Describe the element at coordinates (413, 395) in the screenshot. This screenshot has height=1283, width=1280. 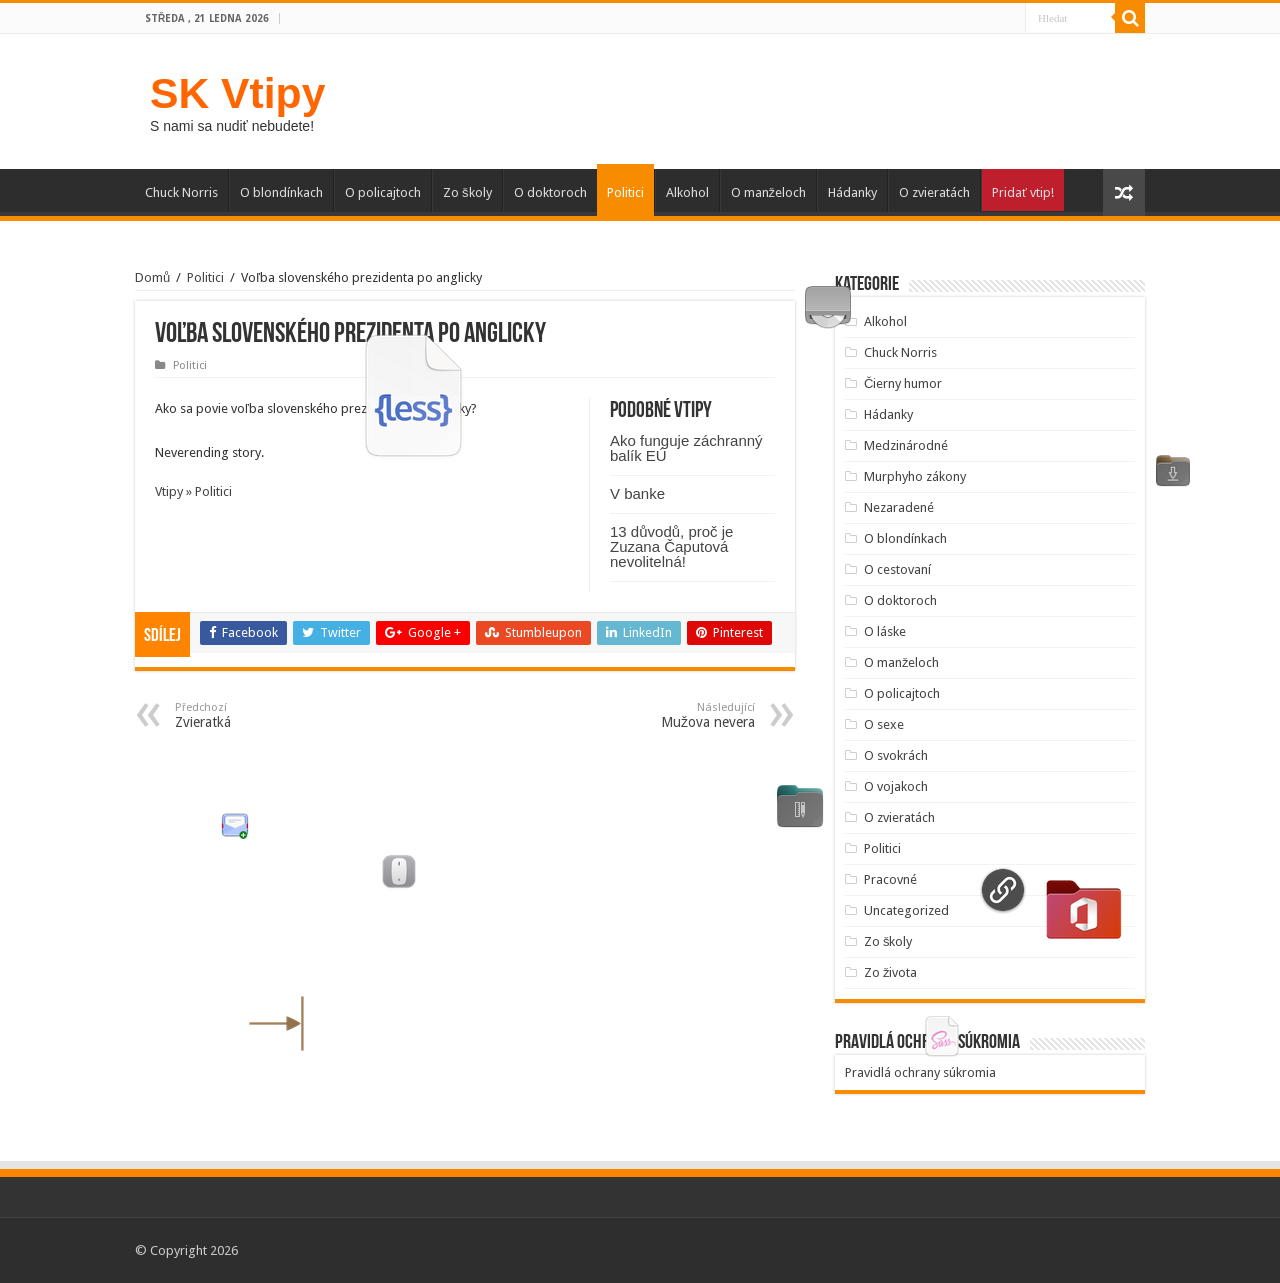
I see `a LESS stylesheet file` at that location.